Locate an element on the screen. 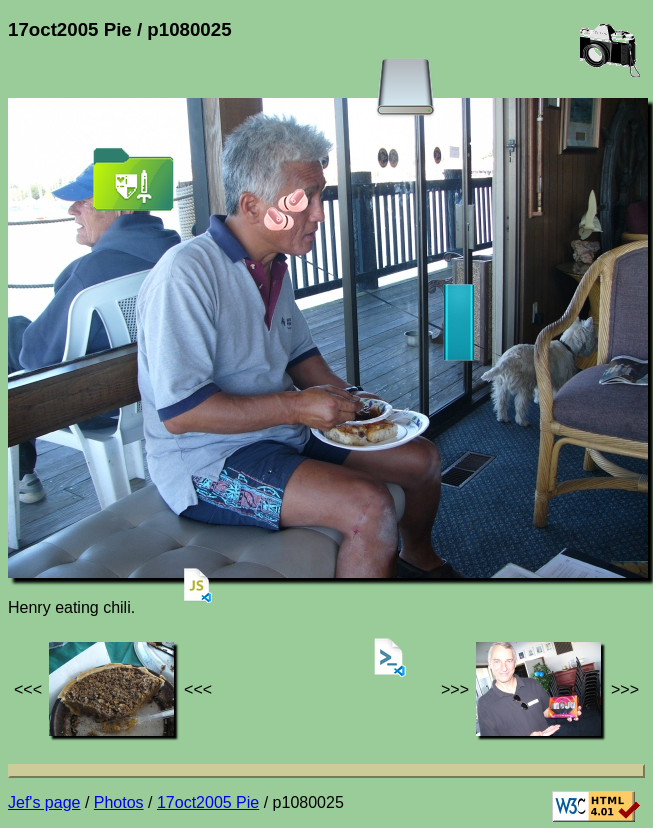 Image resolution: width=653 pixels, height=828 pixels. iPod nano device connected is located at coordinates (459, 324).